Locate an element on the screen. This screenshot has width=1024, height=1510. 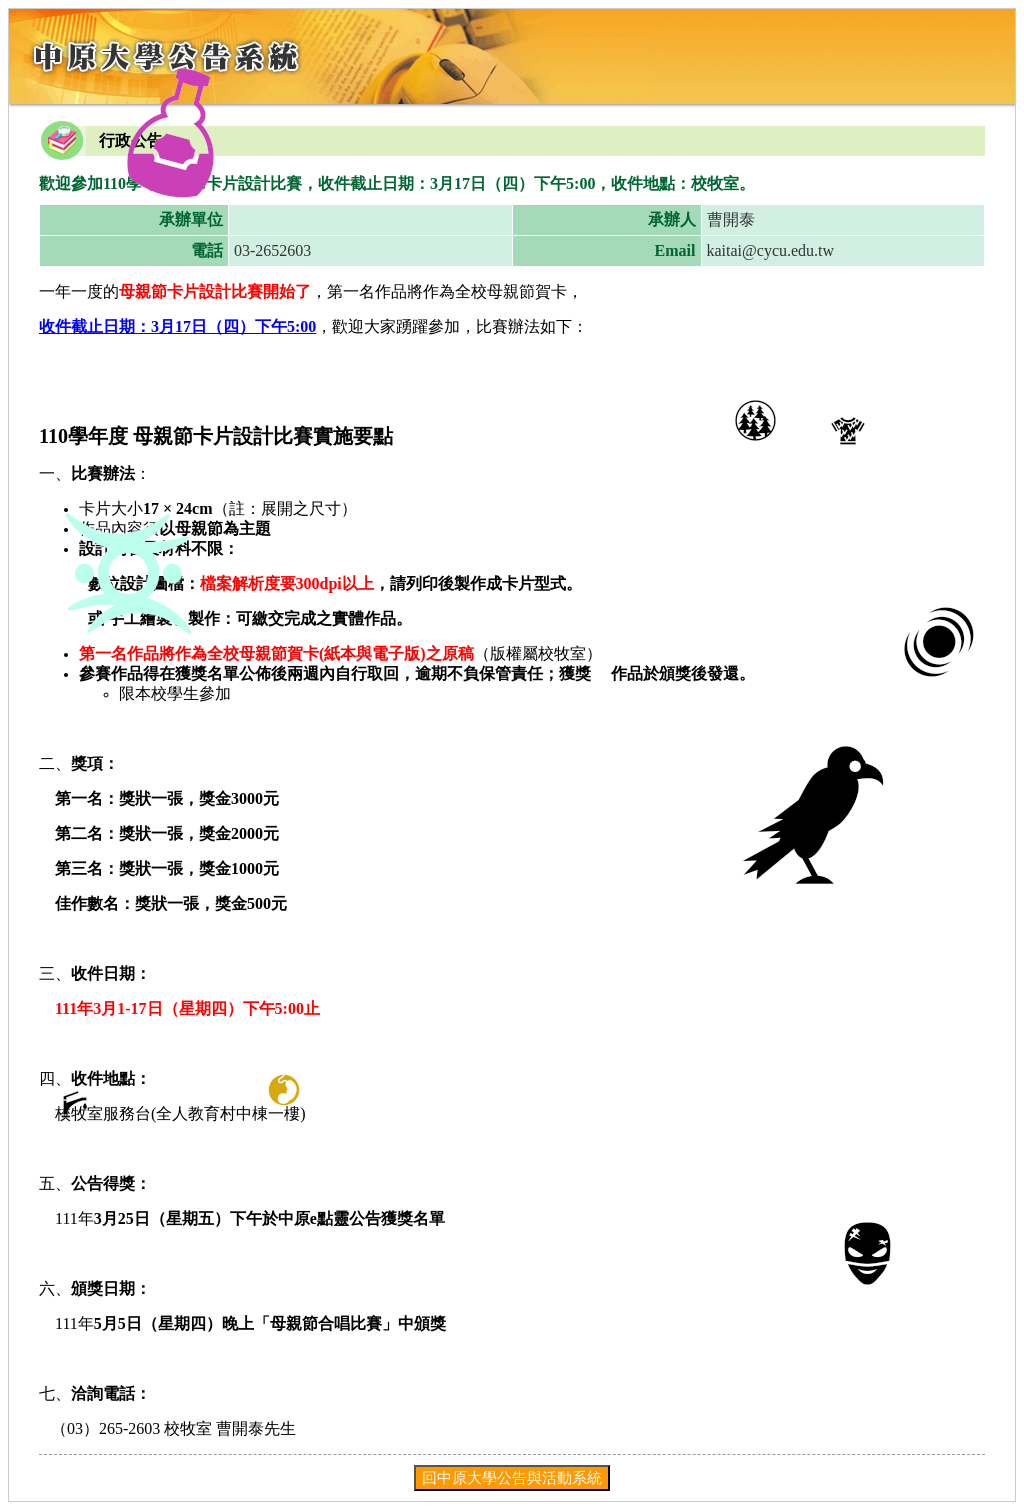
access kitchen or plumbing settings is located at coordinates (75, 1103).